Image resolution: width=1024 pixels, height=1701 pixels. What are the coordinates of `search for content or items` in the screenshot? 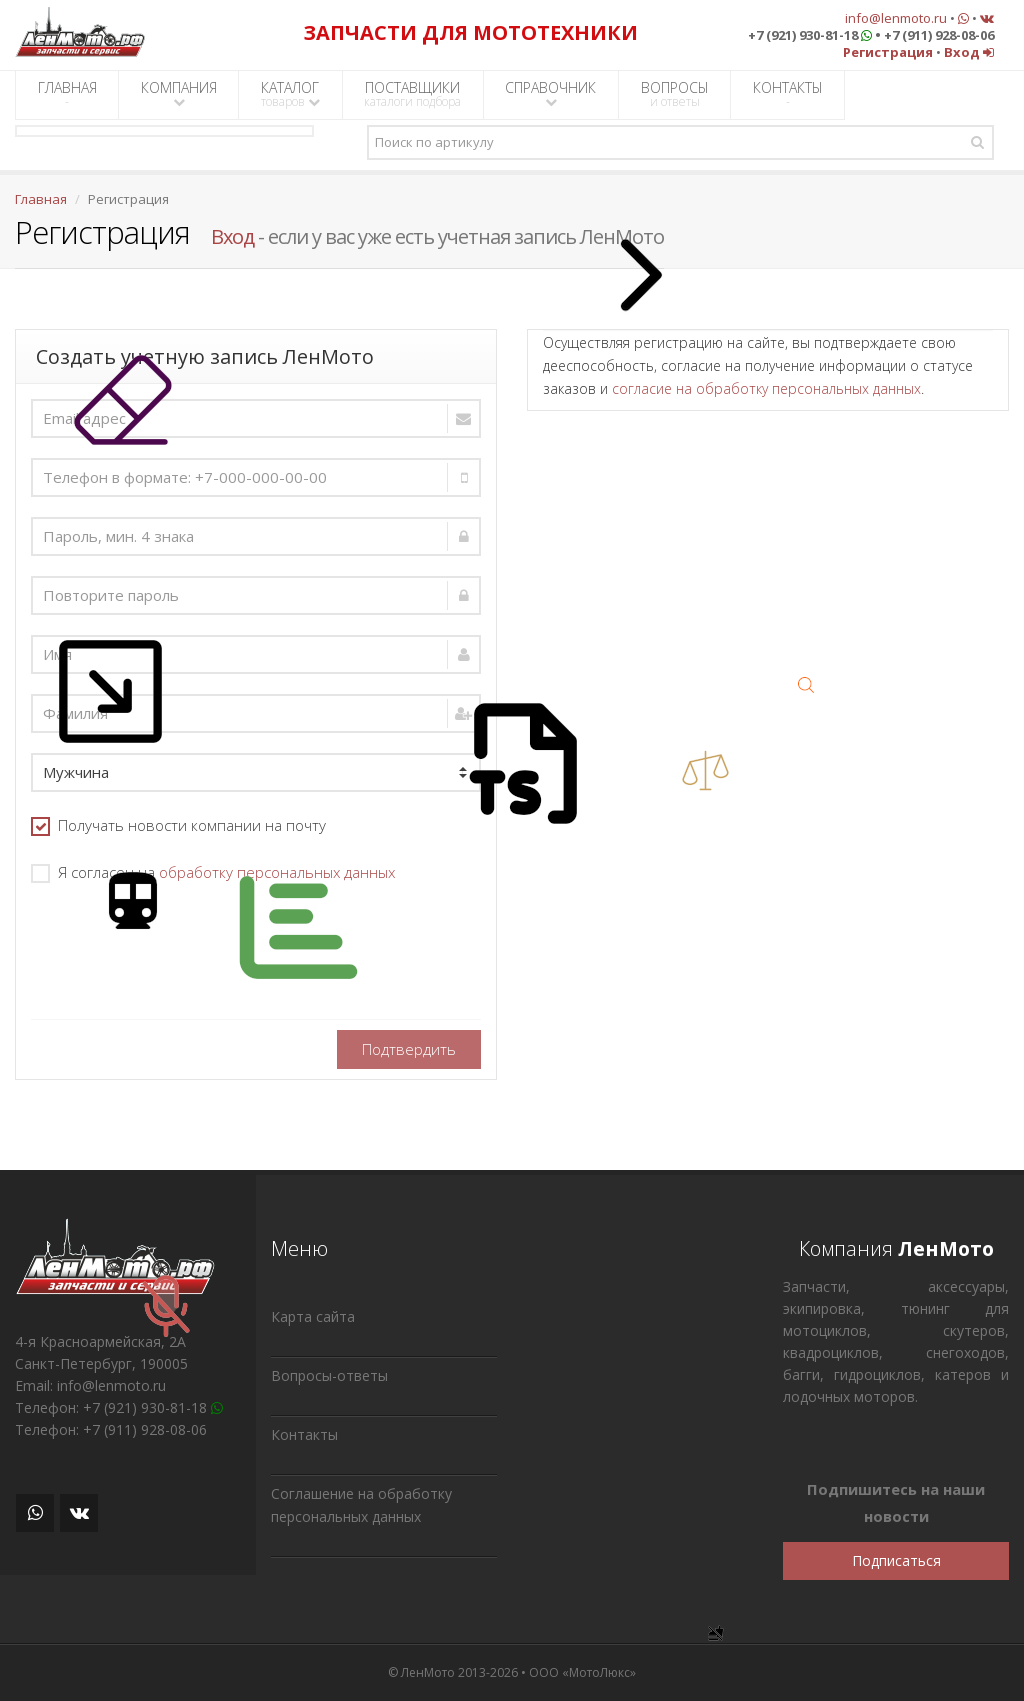 It's located at (806, 685).